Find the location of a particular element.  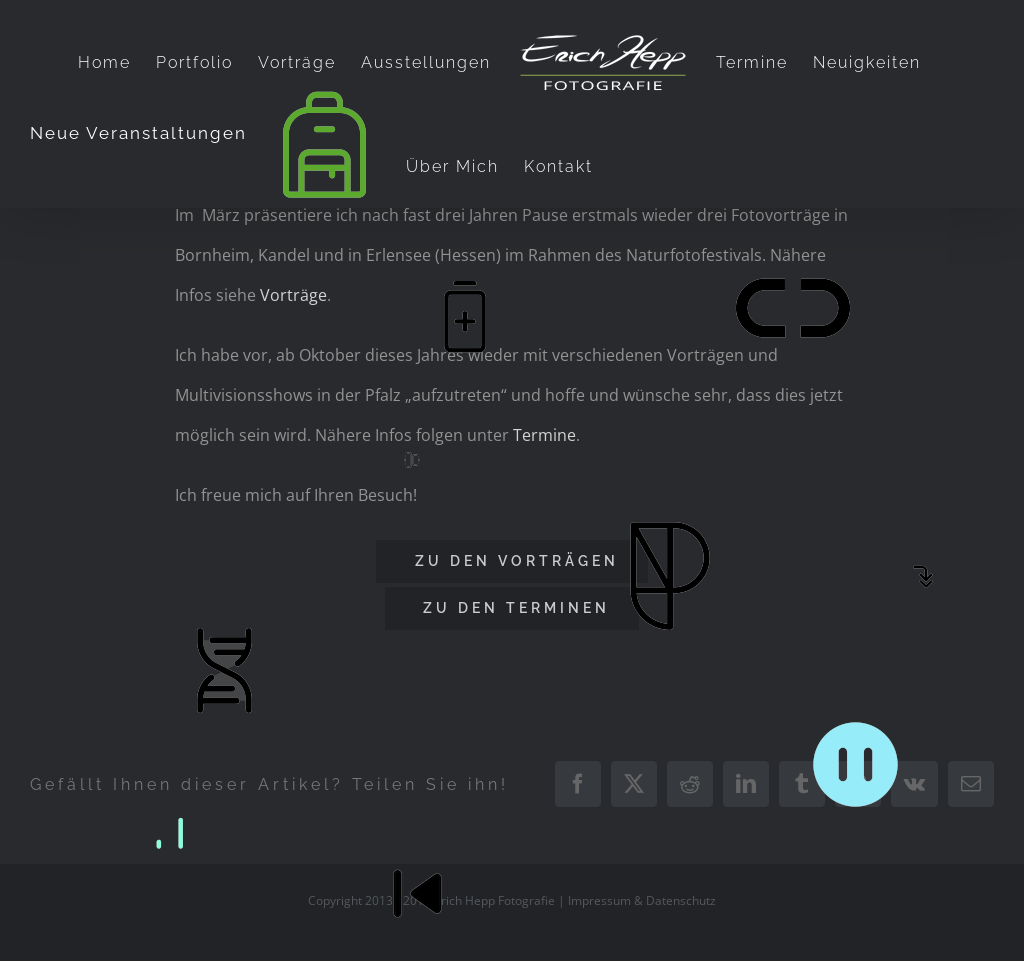

disconnect or remove a linked account is located at coordinates (793, 308).